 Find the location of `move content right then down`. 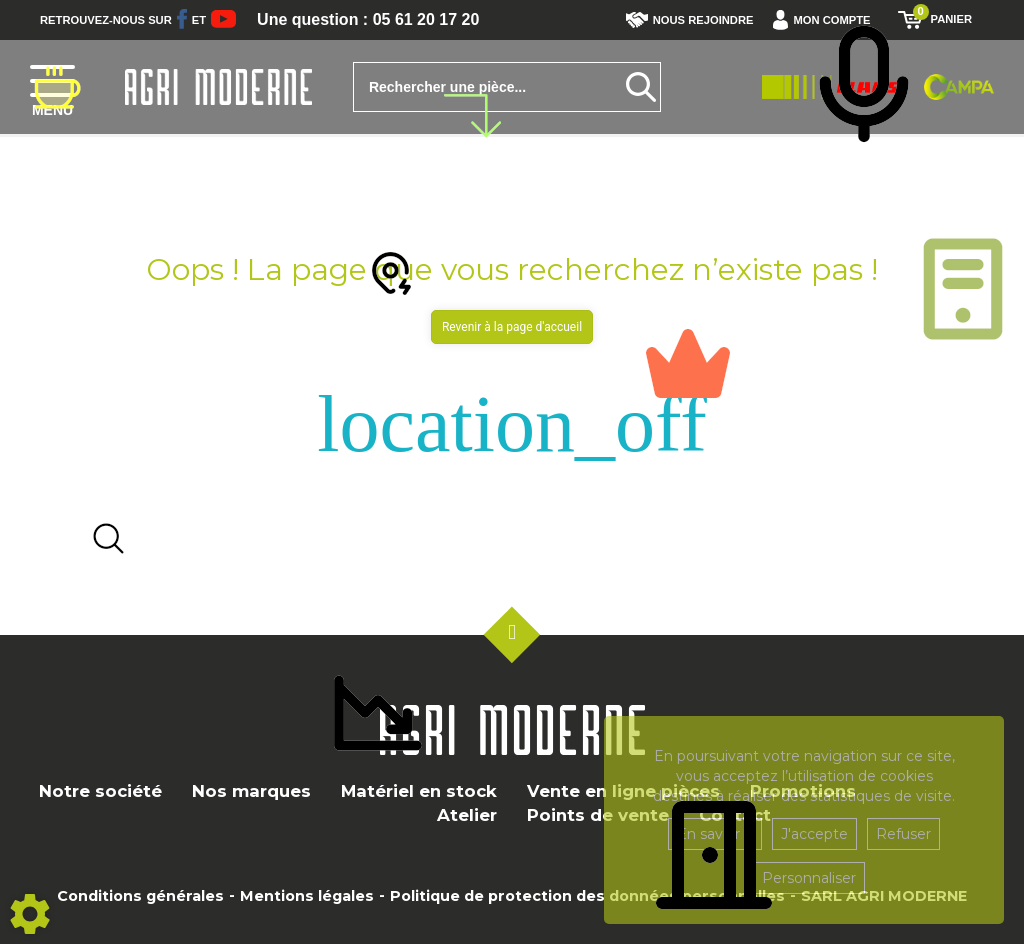

move content right then down is located at coordinates (472, 113).